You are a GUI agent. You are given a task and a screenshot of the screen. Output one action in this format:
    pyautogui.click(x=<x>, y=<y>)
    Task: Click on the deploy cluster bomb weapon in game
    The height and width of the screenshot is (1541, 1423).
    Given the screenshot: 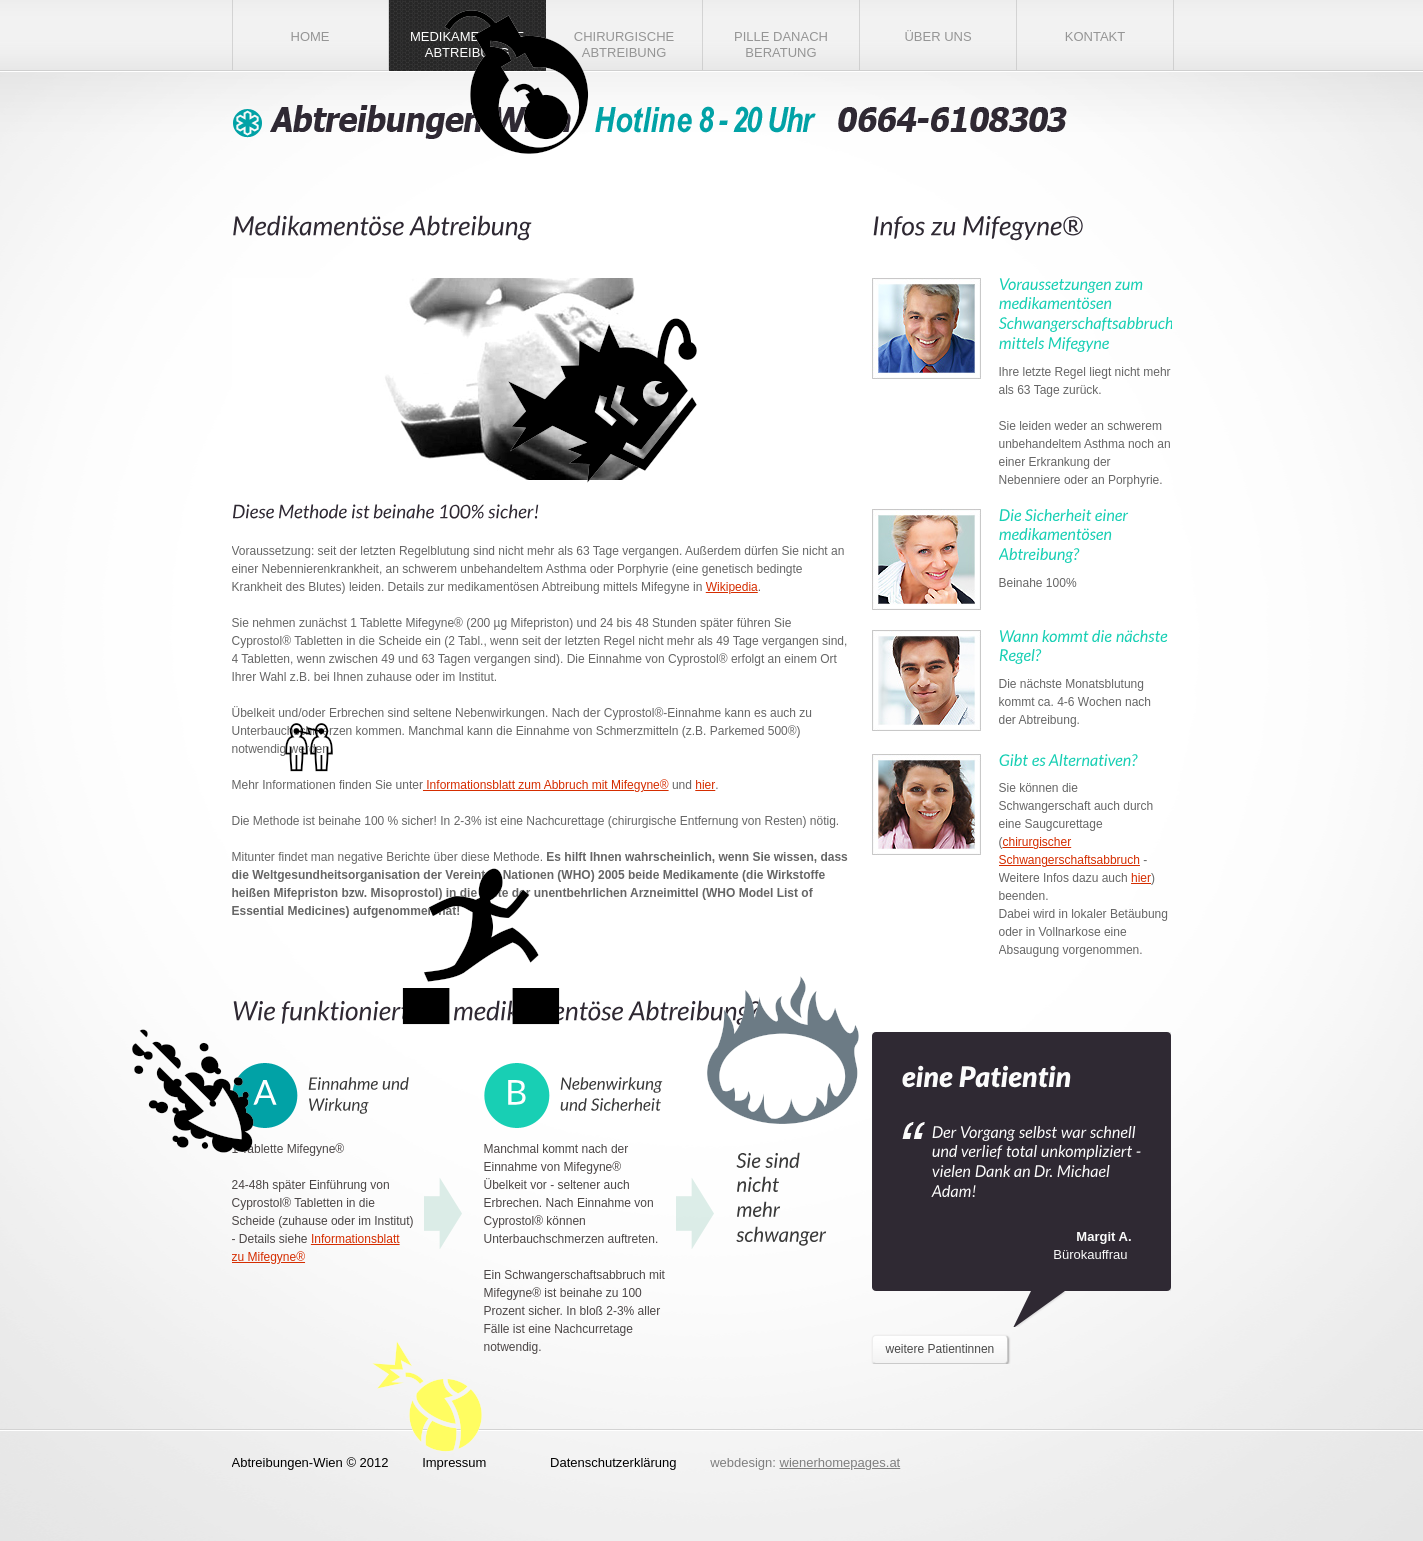 What is the action you would take?
    pyautogui.click(x=517, y=83)
    